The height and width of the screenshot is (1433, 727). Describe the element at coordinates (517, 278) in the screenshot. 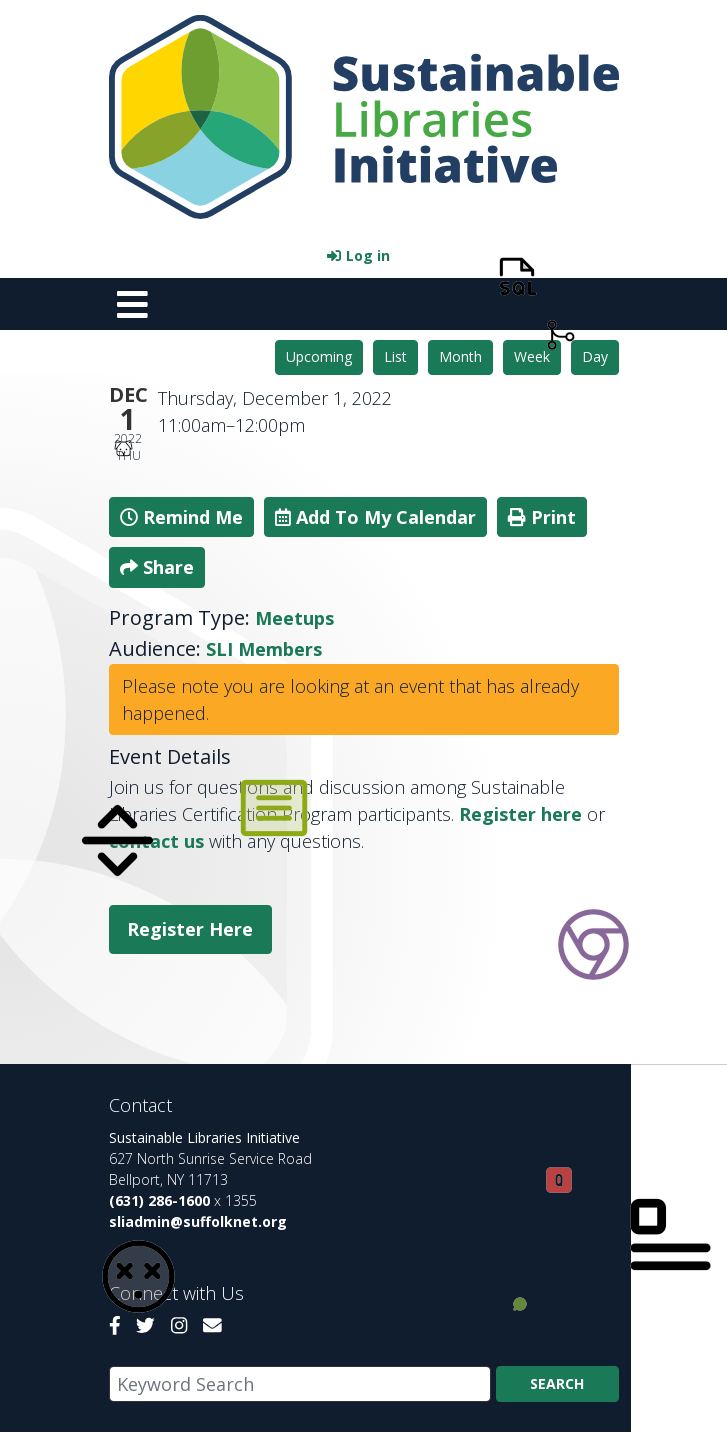

I see `open or view an SQL database file` at that location.